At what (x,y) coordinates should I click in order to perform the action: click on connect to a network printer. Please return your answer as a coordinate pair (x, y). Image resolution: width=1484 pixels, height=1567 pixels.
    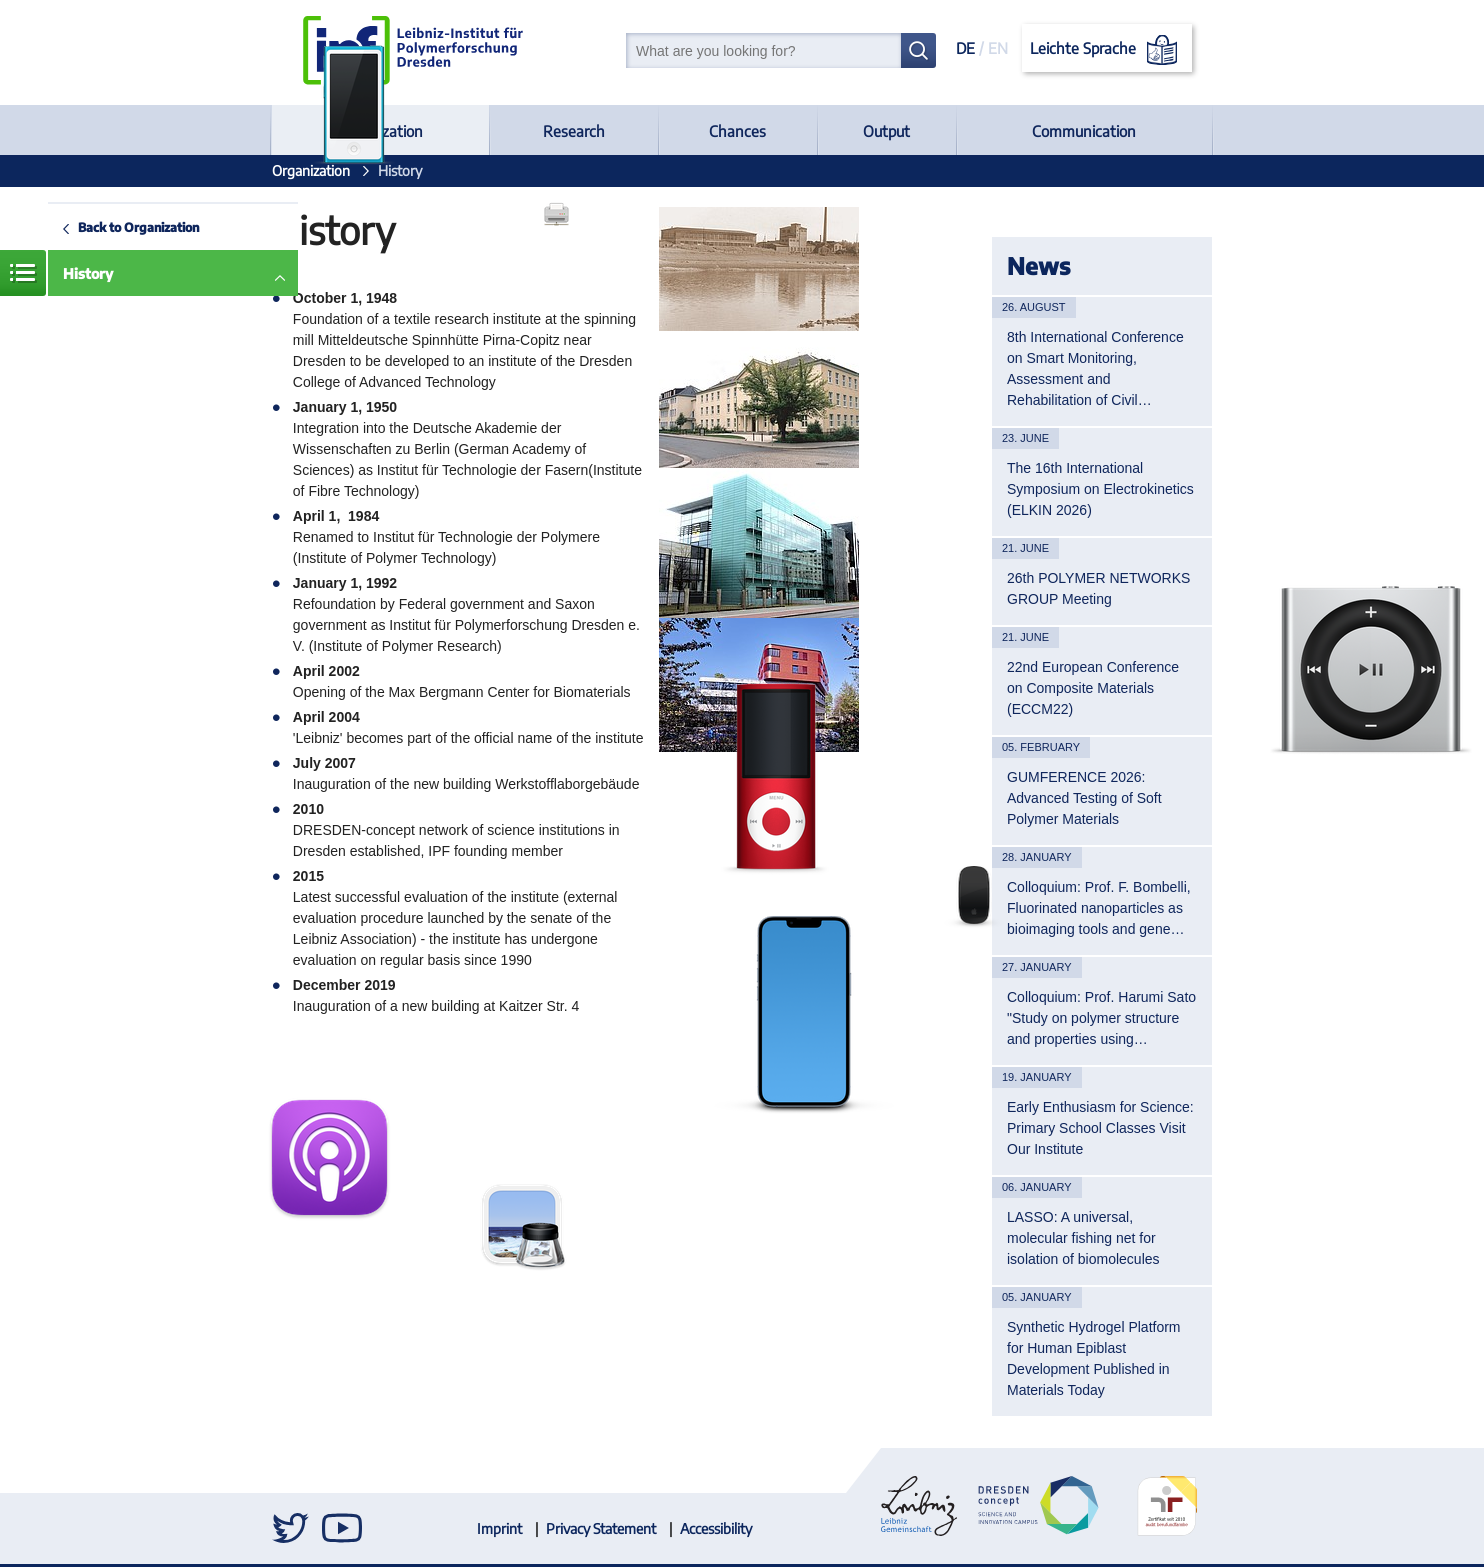
    Looking at the image, I should click on (556, 214).